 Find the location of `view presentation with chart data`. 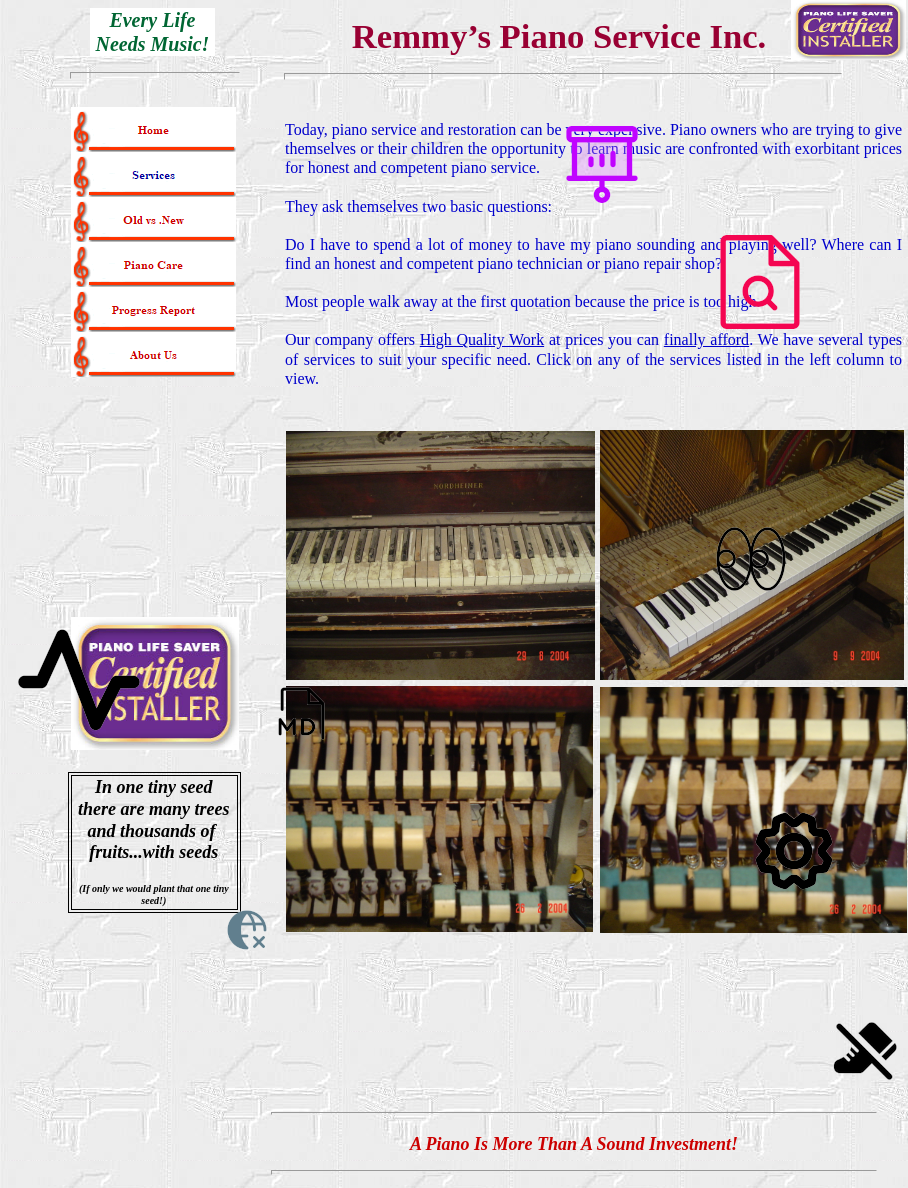

view presentation with chart data is located at coordinates (602, 159).